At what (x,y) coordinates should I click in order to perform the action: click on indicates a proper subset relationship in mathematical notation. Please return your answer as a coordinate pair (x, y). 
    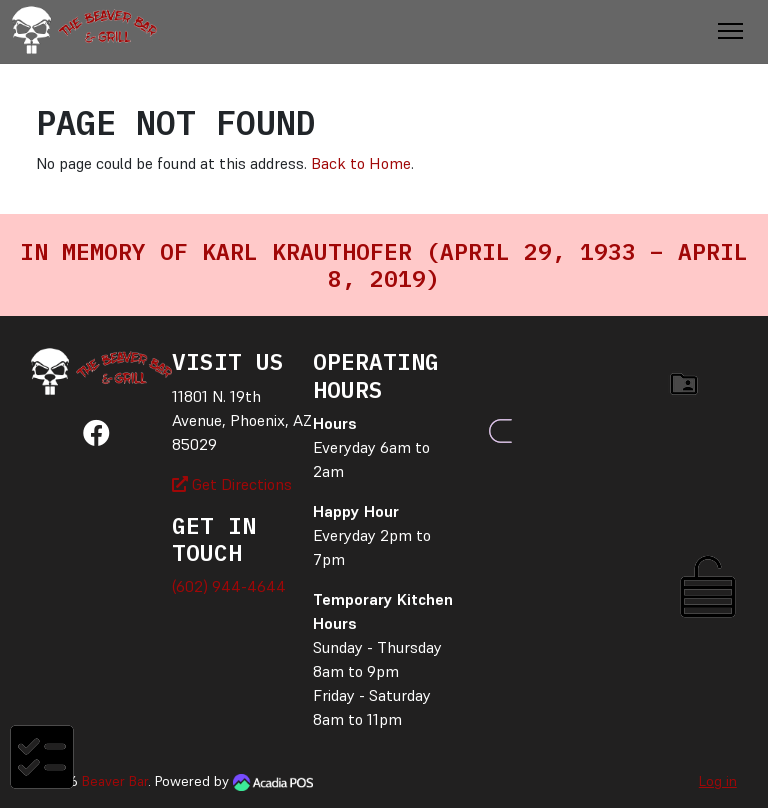
    Looking at the image, I should click on (501, 431).